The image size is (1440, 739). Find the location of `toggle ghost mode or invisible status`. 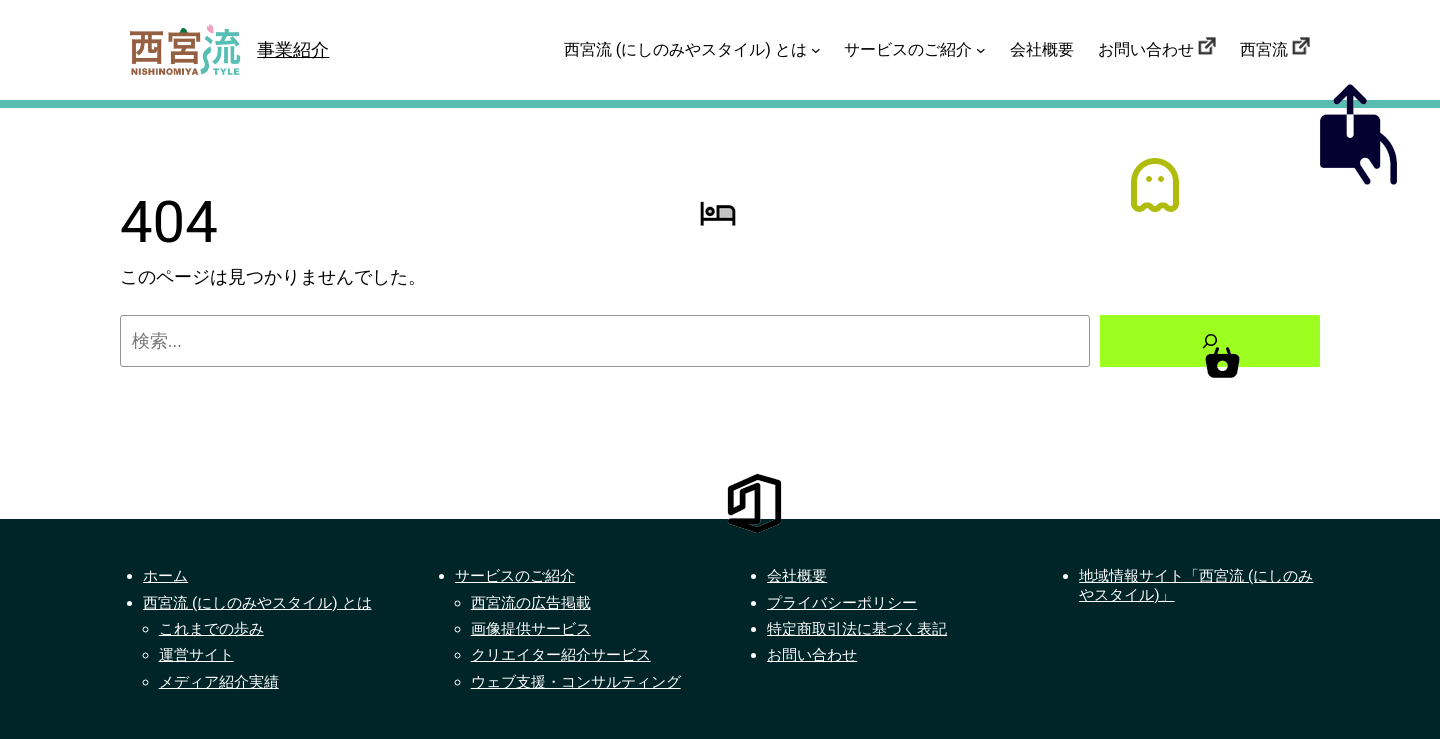

toggle ghost mode or invisible status is located at coordinates (1155, 185).